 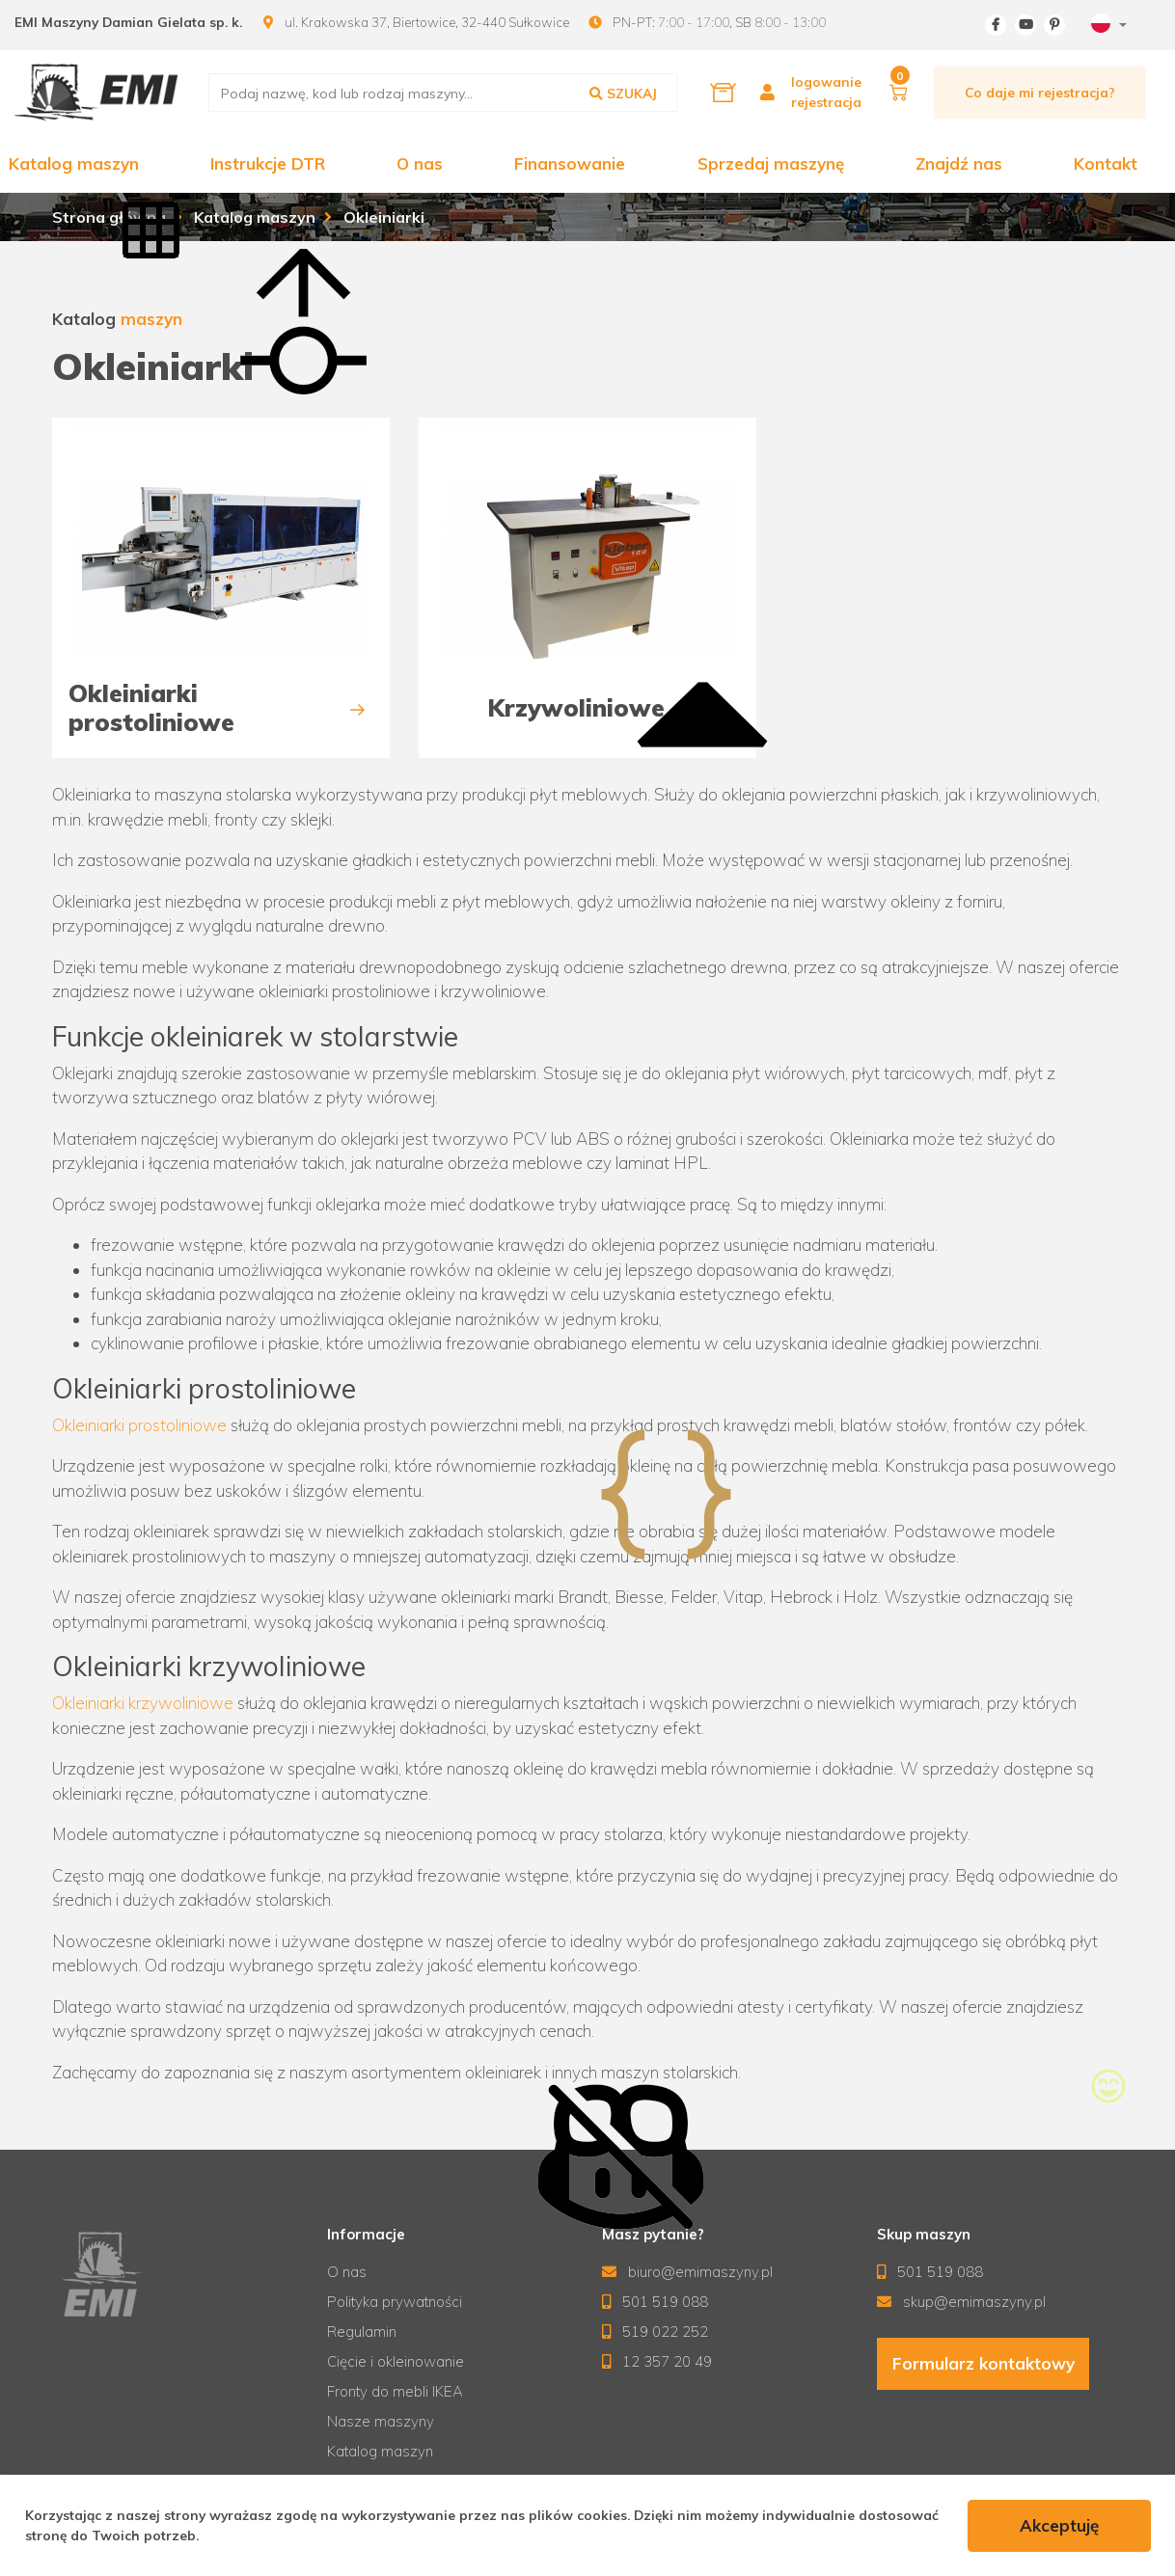 I want to click on toggle grid view layout, so click(x=150, y=230).